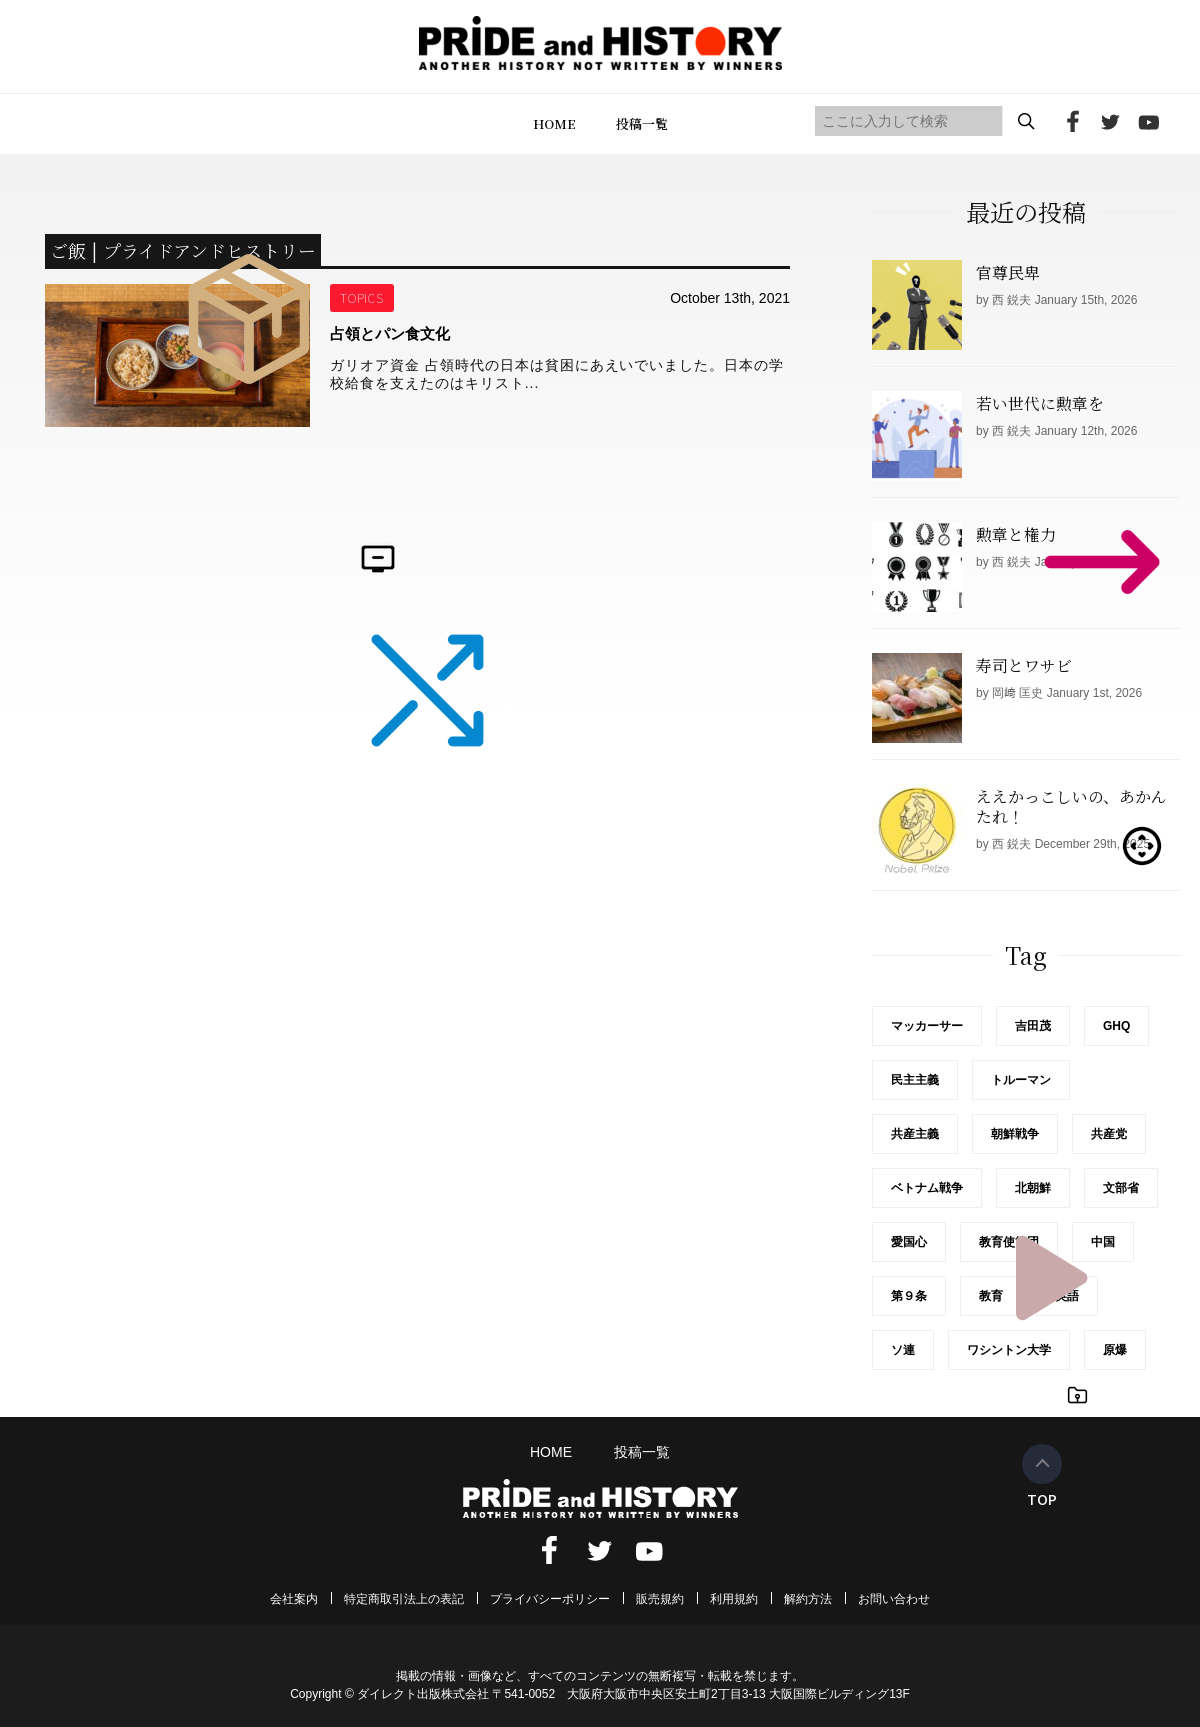 This screenshot has height=1727, width=1200. Describe the element at coordinates (1077, 1395) in the screenshot. I see `navigate to root directory` at that location.